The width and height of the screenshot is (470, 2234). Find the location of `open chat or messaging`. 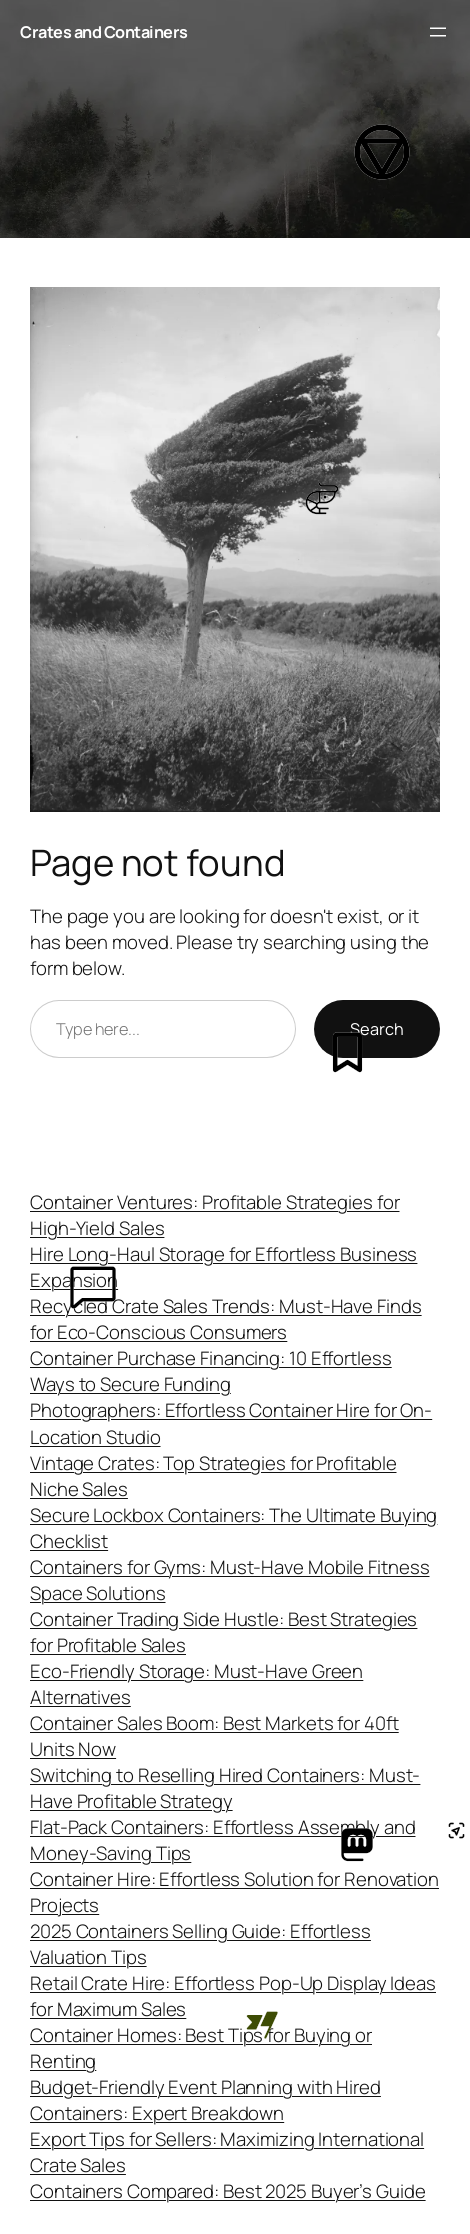

open chat or messaging is located at coordinates (93, 1284).